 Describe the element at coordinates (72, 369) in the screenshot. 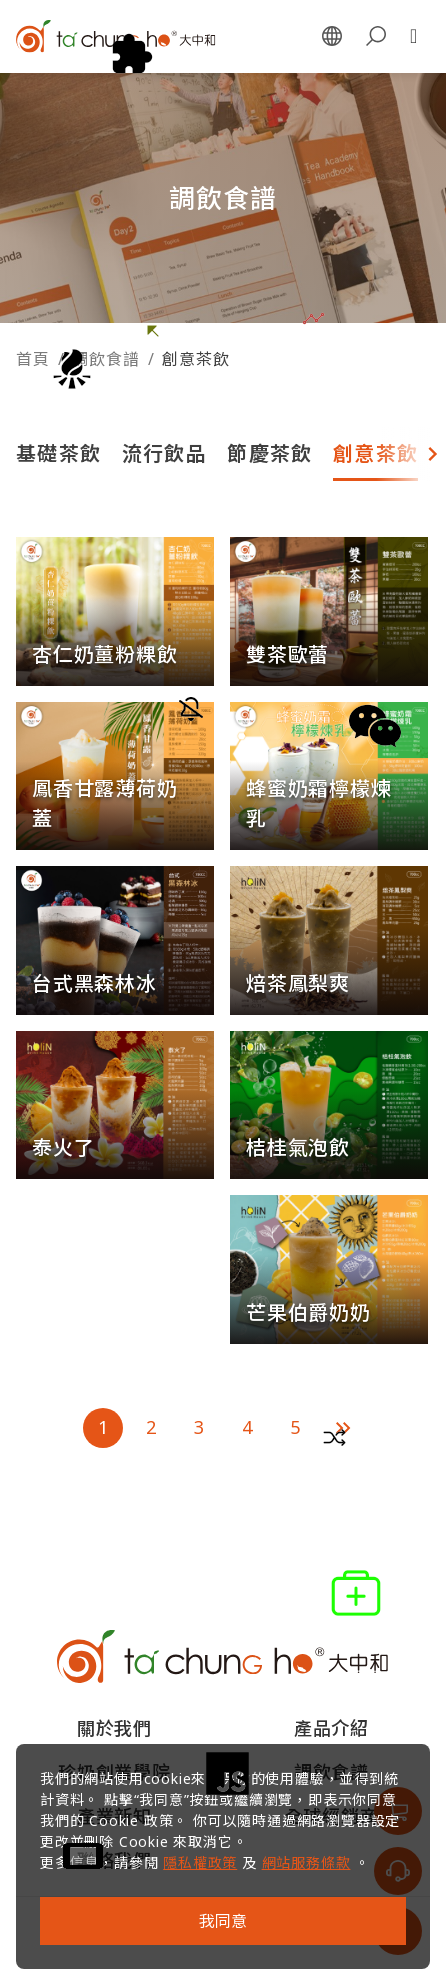

I see `access camping or outdoor activity features` at that location.